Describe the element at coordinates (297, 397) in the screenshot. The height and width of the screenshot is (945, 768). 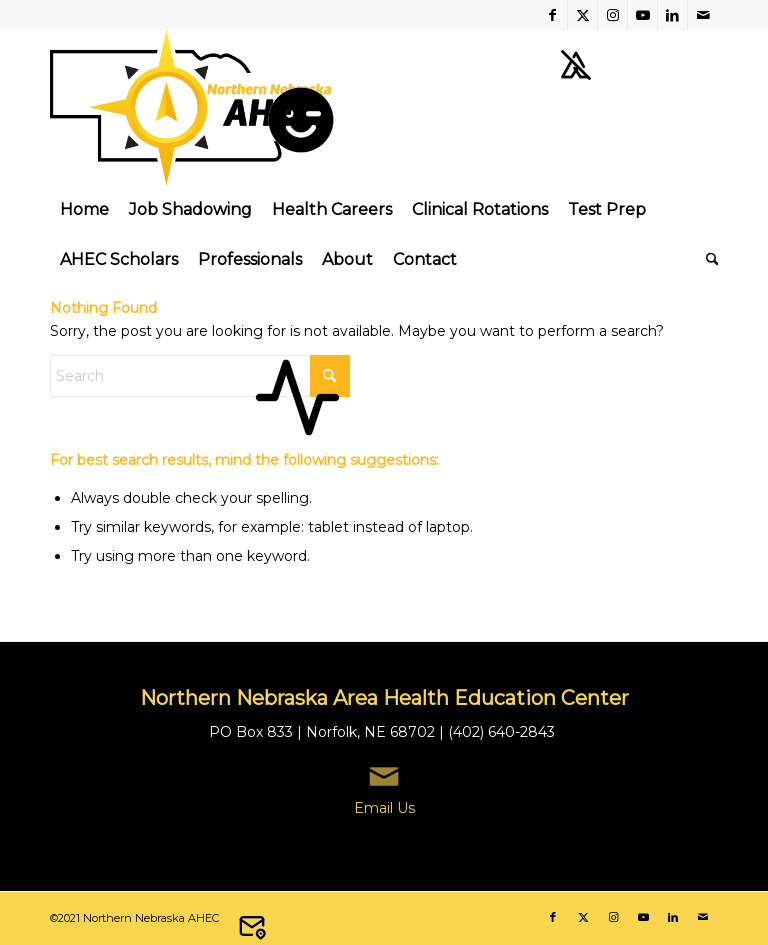
I see `view activity or health metrics` at that location.